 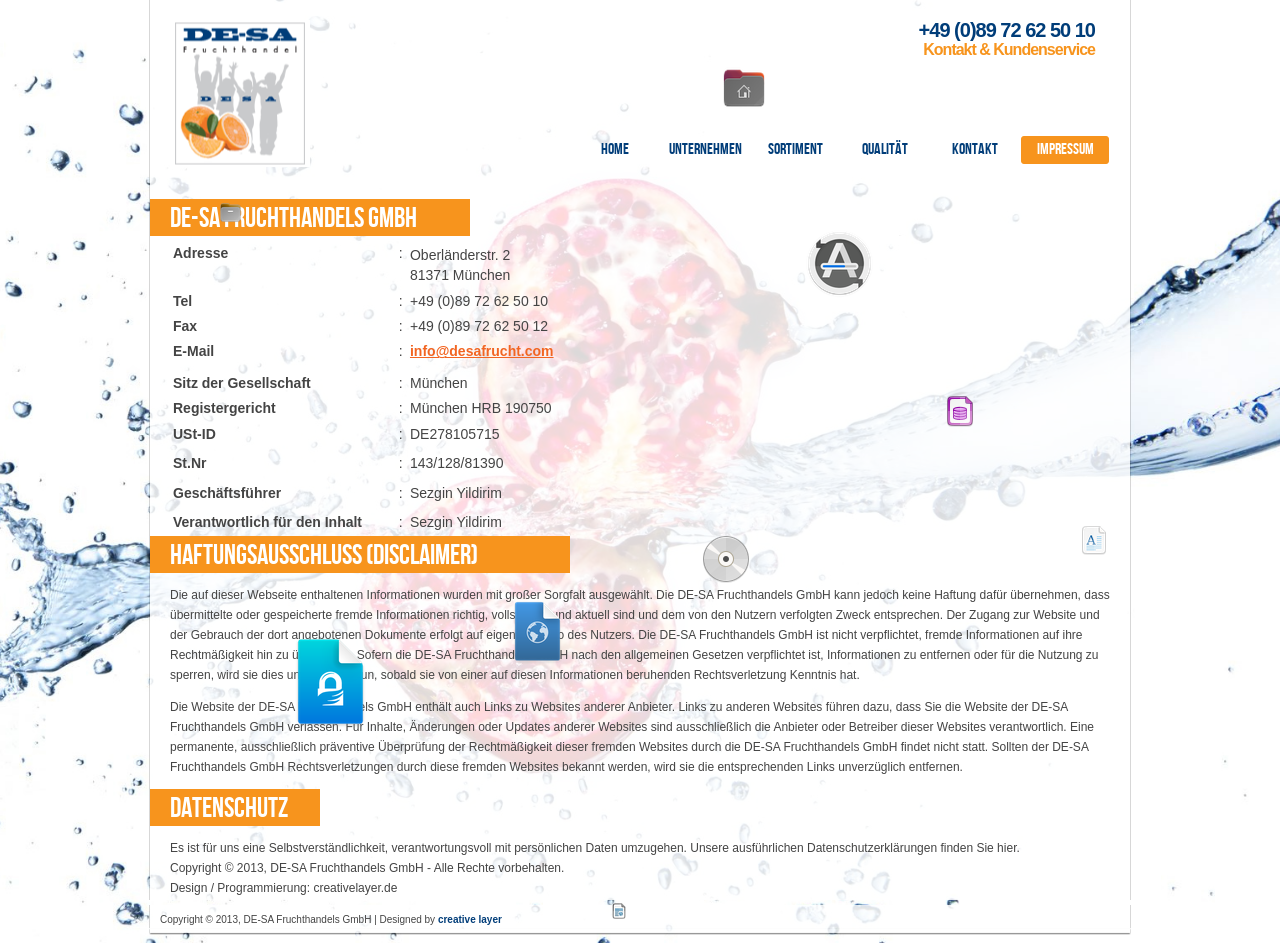 What do you see at coordinates (330, 681) in the screenshot?
I see `a PGP-encrypted file` at bounding box center [330, 681].